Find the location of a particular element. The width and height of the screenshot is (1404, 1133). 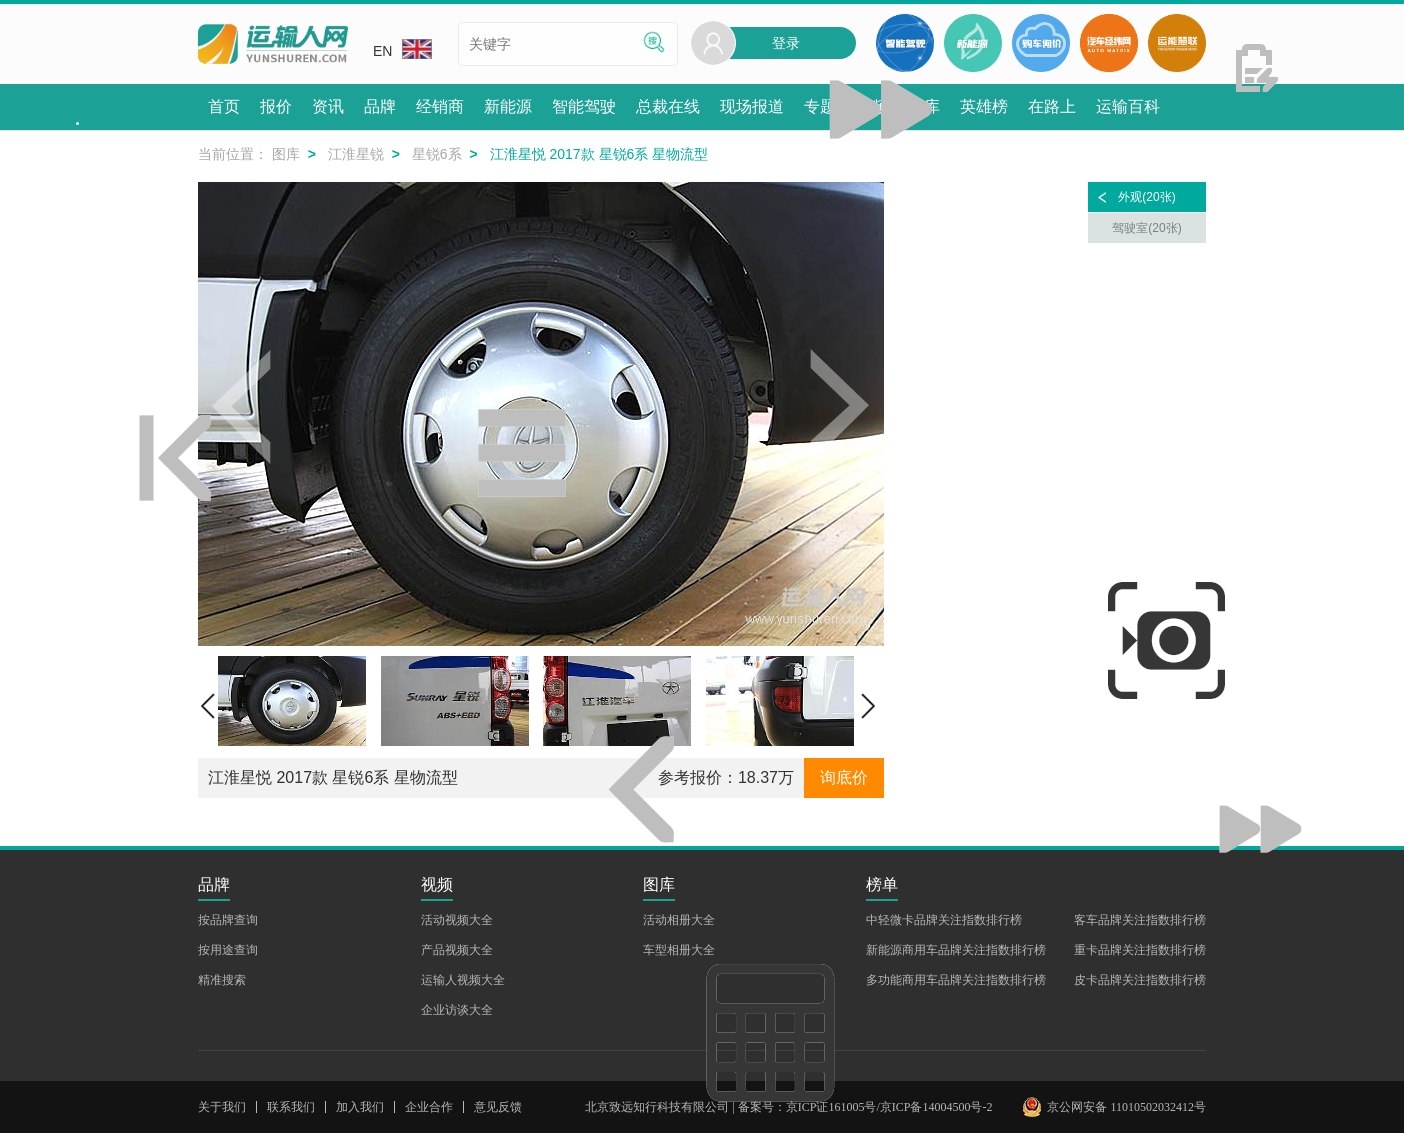

battery is charging with good charge level is located at coordinates (1254, 68).